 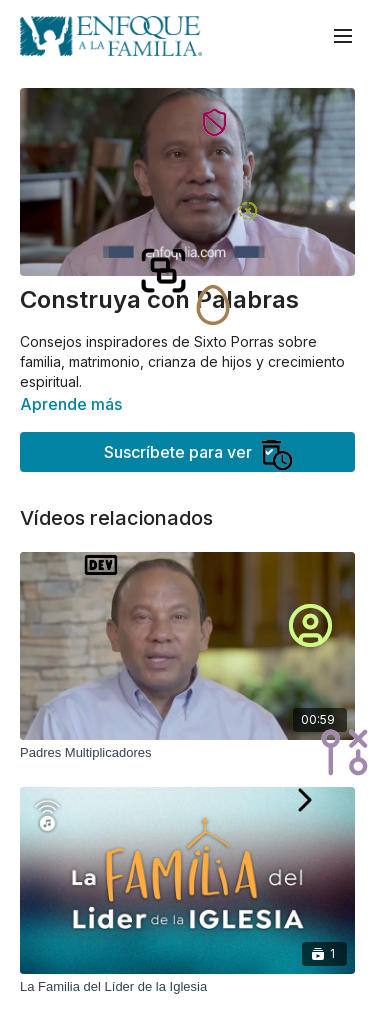 I want to click on view your profile, so click(x=310, y=625).